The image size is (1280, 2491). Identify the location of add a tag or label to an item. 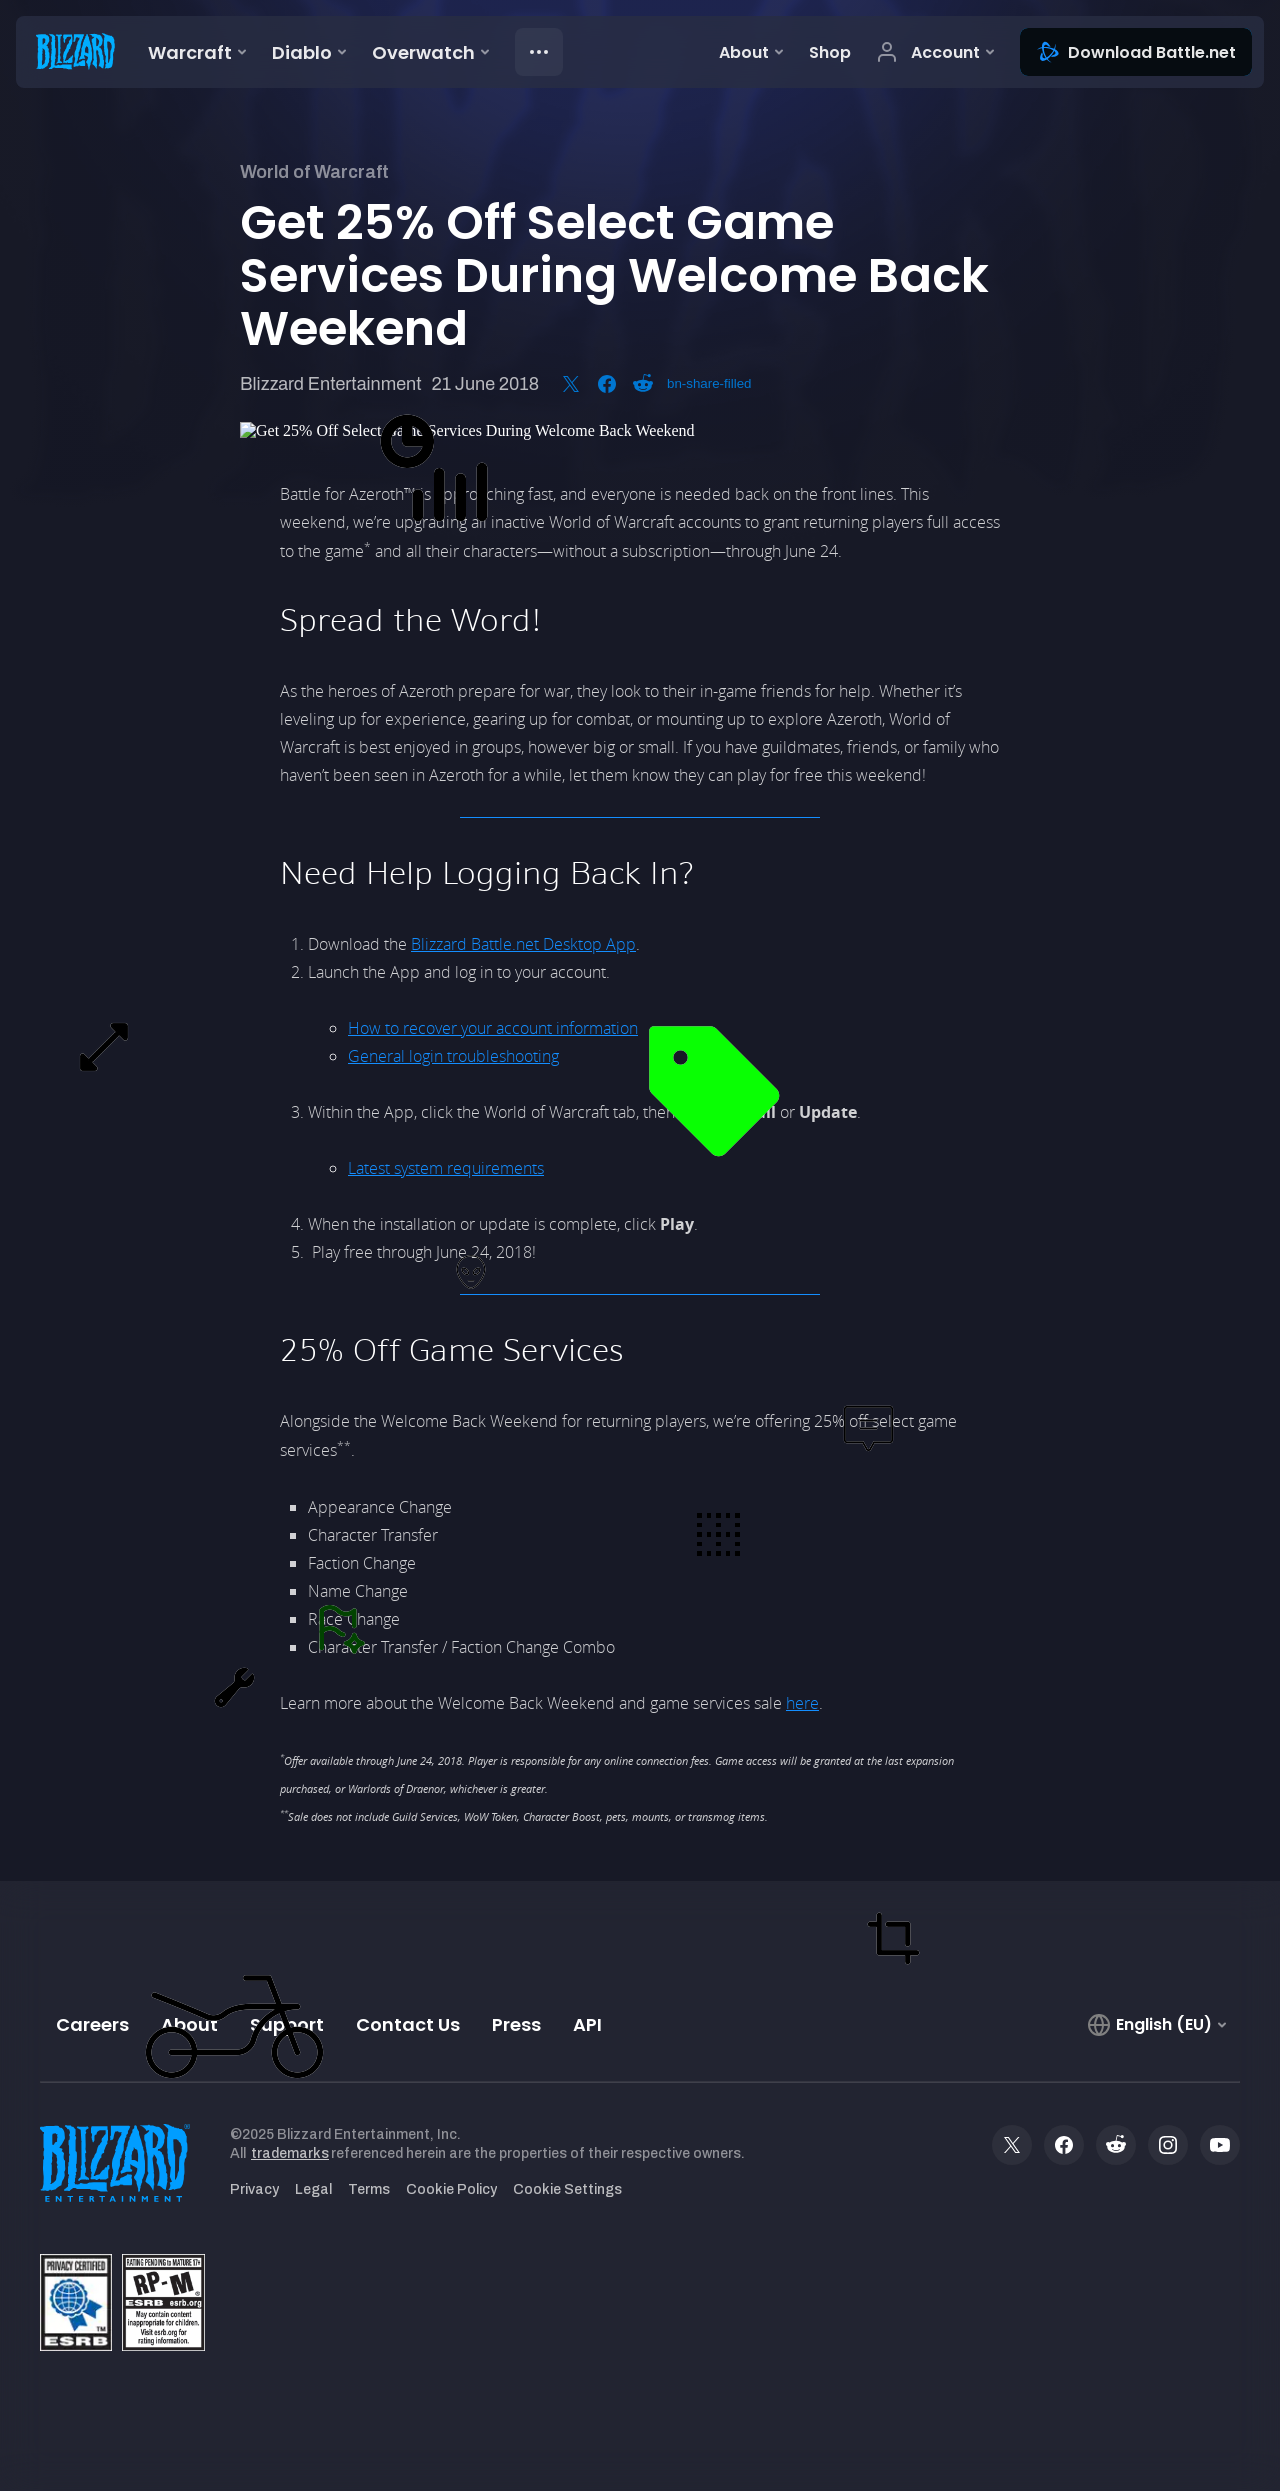
(707, 1084).